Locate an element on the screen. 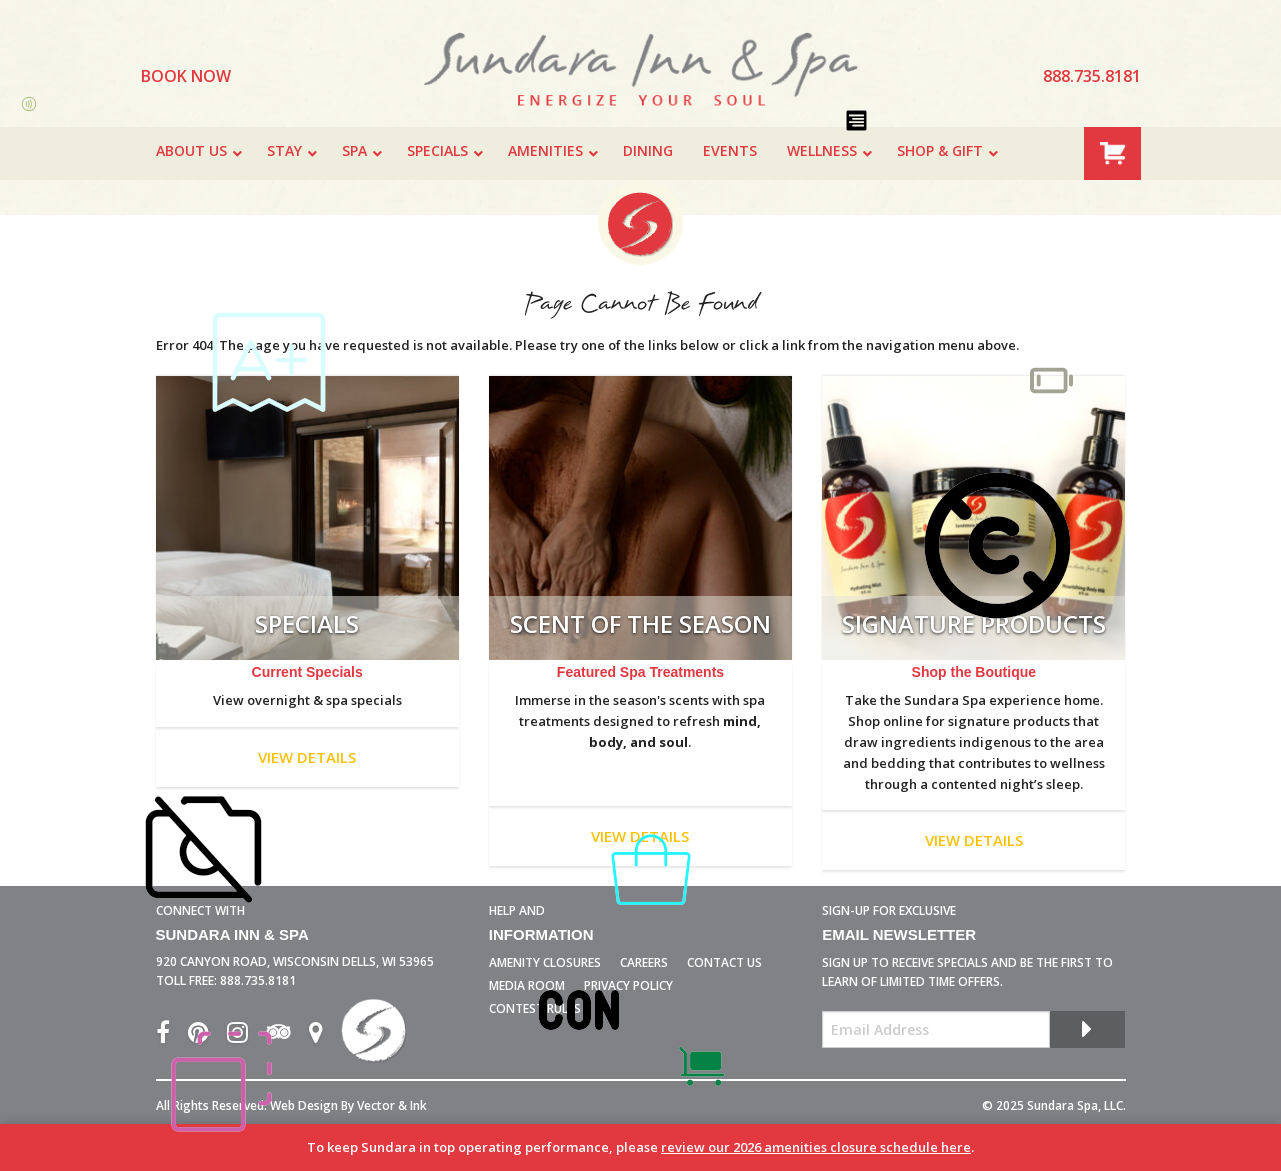 The image size is (1281, 1171). align text to the right is located at coordinates (856, 120).